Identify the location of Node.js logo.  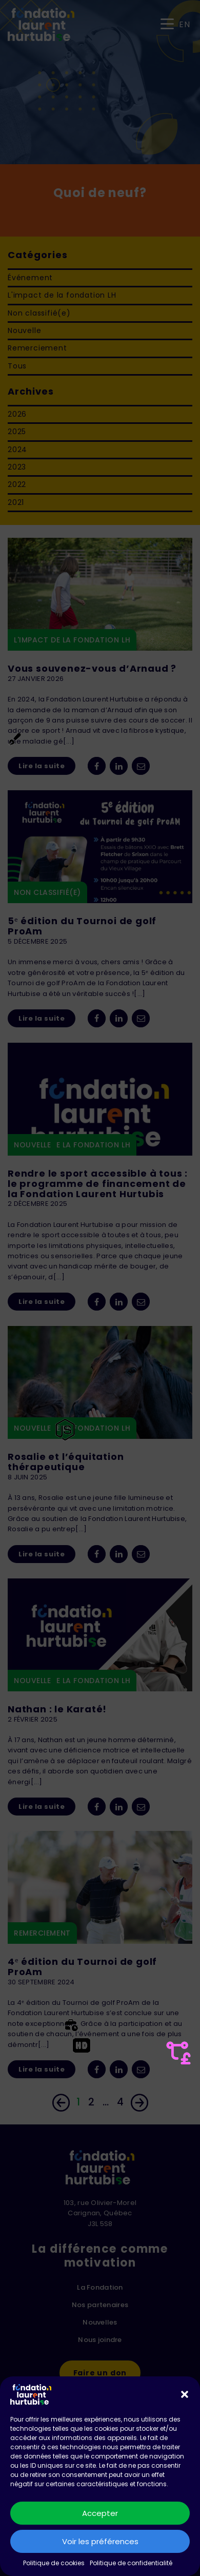
(65, 1430).